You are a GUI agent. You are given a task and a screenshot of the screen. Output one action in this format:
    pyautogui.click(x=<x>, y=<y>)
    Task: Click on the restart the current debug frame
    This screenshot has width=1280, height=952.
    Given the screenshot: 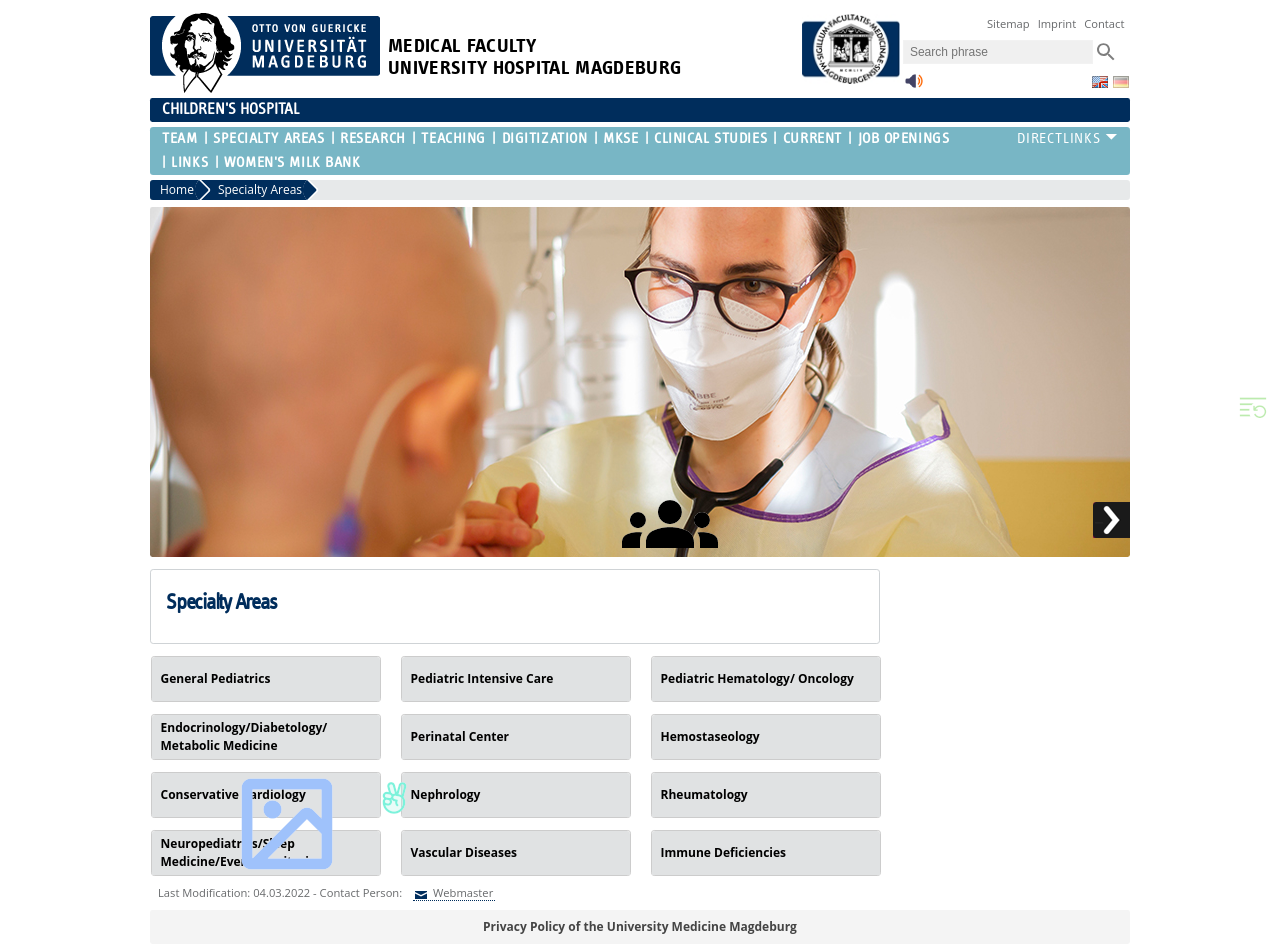 What is the action you would take?
    pyautogui.click(x=1253, y=407)
    